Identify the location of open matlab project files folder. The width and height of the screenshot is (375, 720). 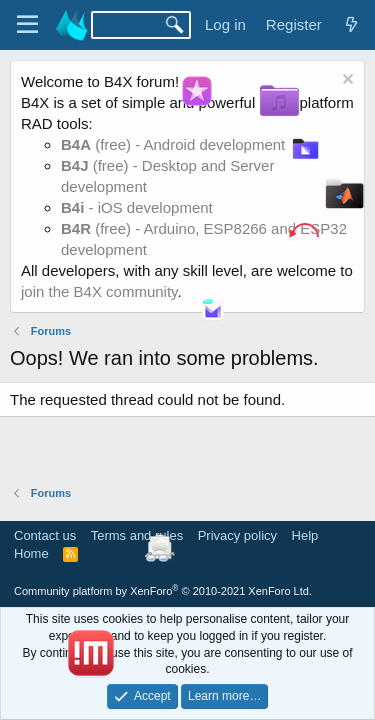
(344, 194).